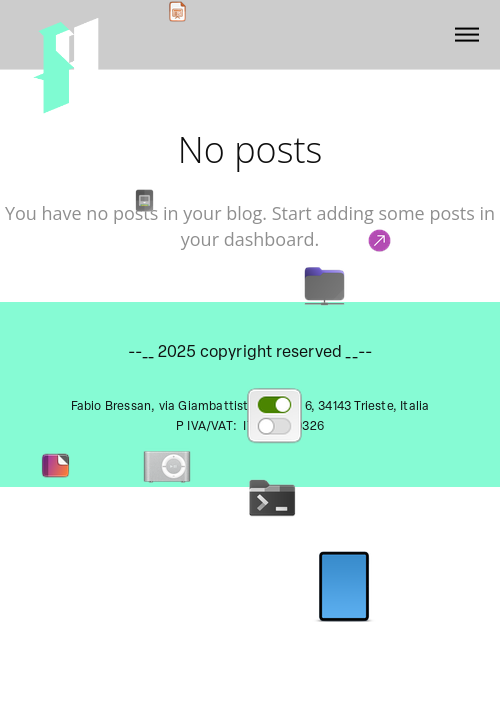 The height and width of the screenshot is (720, 500). I want to click on change desktop wallpaper settings, so click(55, 465).